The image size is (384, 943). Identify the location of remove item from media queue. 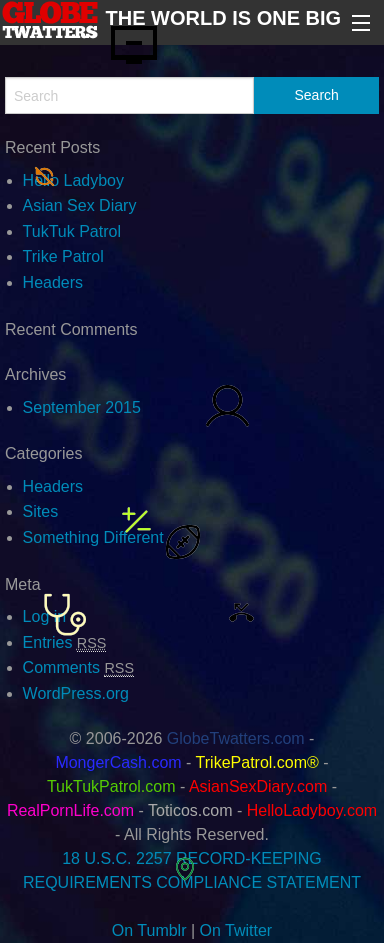
(134, 45).